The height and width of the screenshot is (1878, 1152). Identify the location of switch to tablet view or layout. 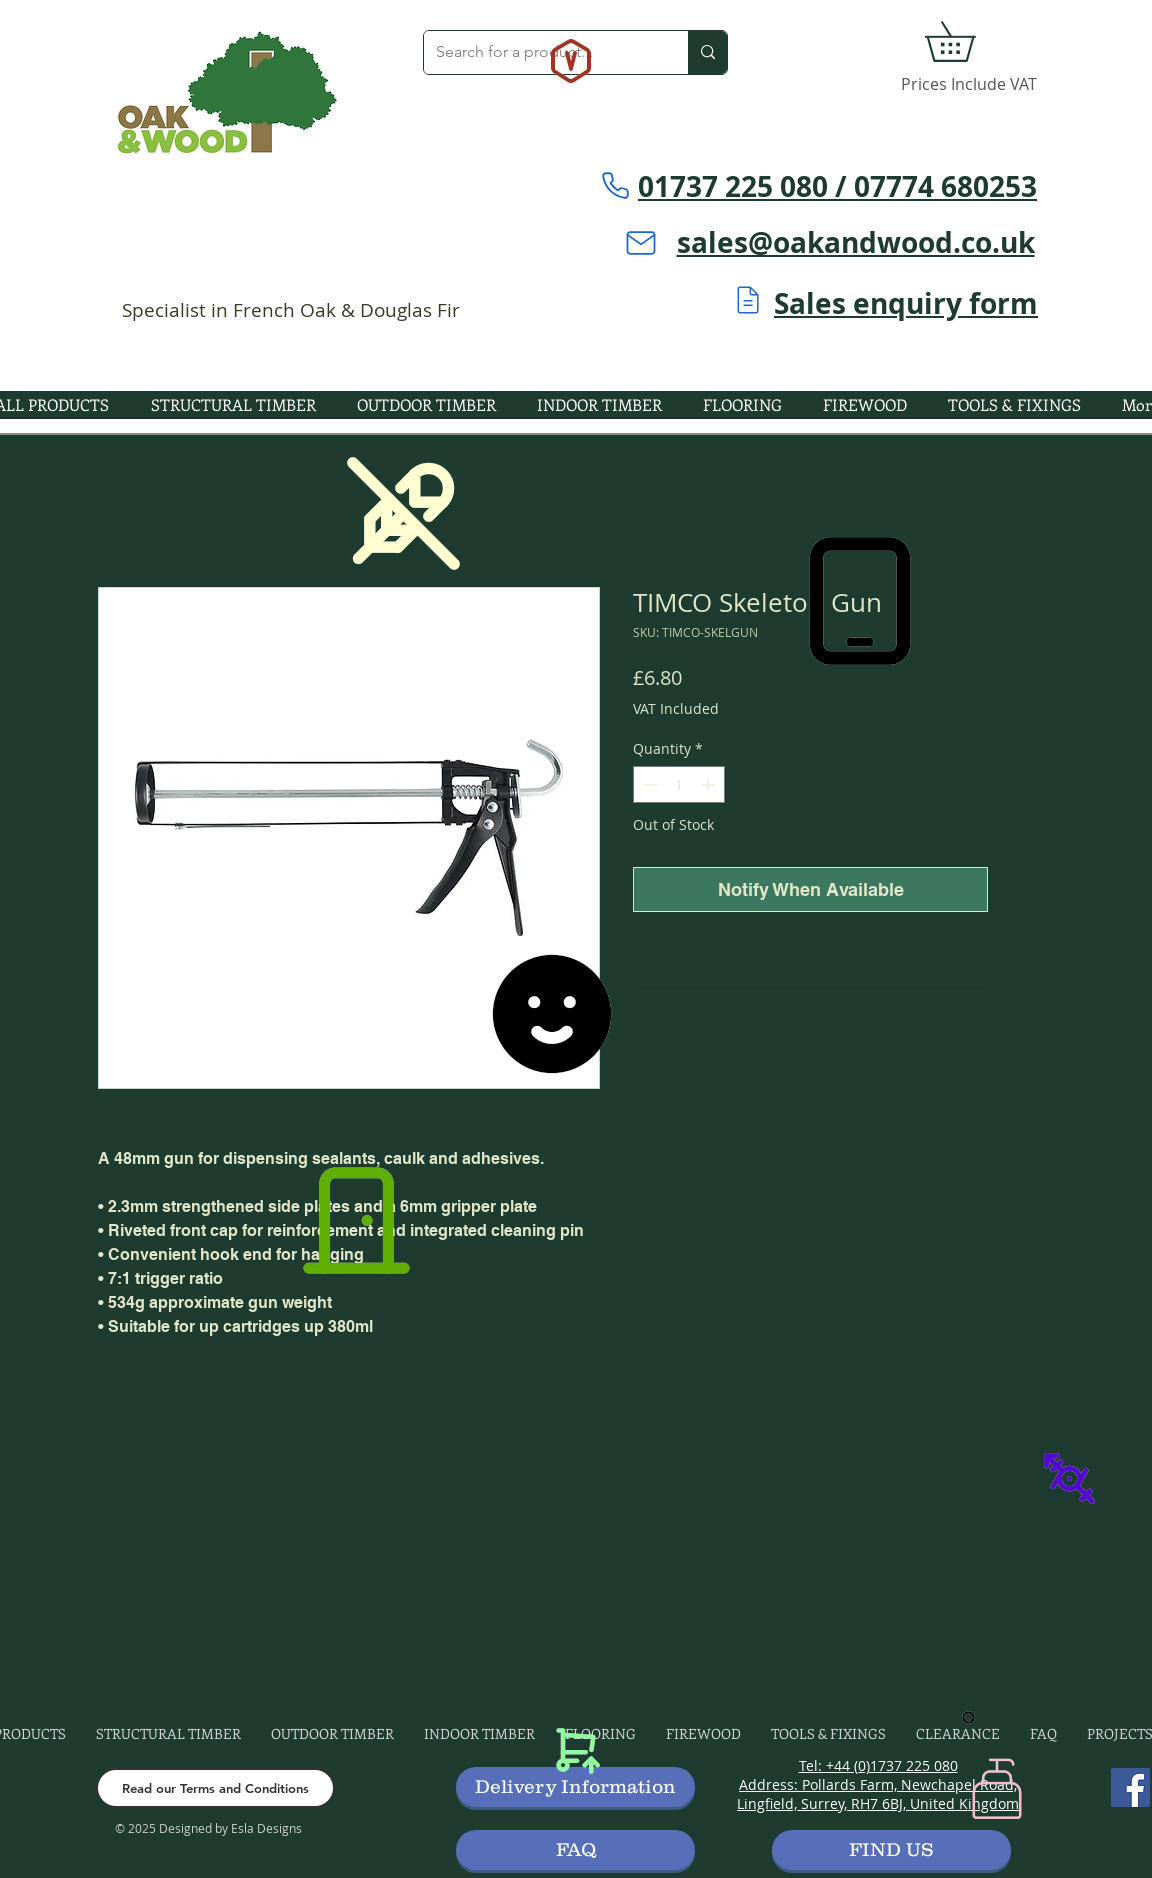
(860, 601).